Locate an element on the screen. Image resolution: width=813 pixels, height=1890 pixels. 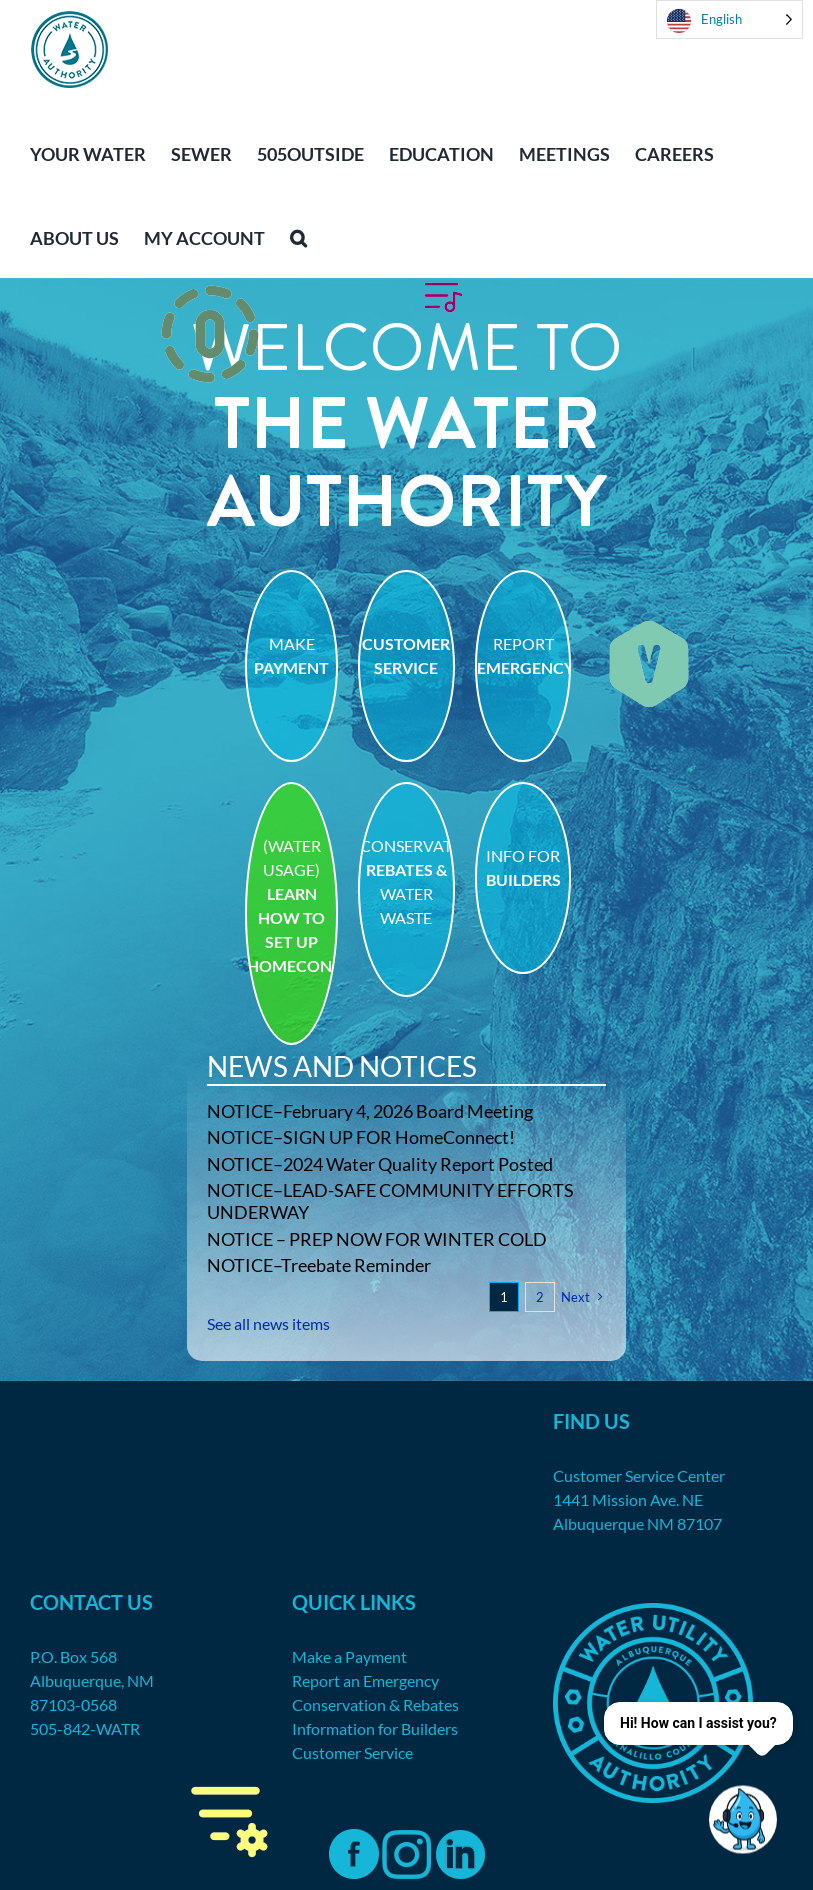
indicates zero items or empty count is located at coordinates (210, 334).